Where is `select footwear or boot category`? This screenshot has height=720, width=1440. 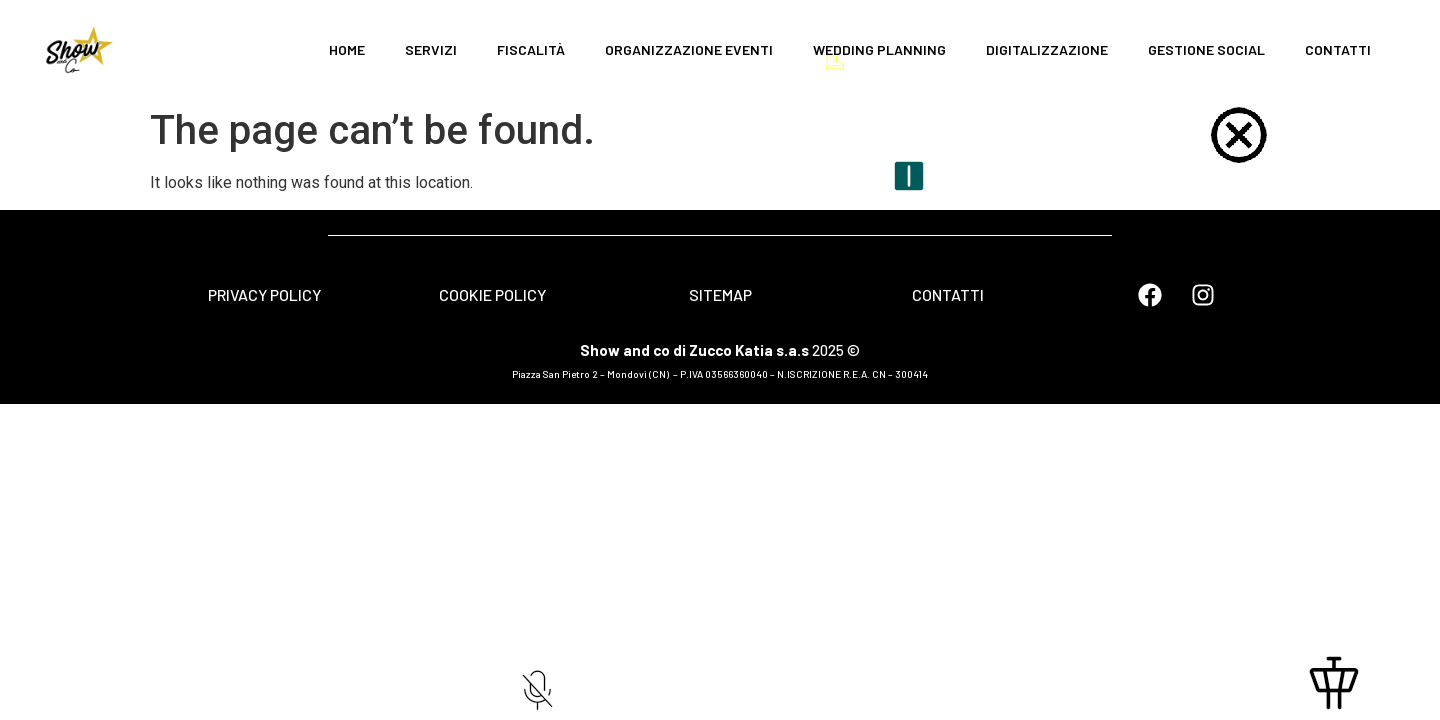 select footwear or boot category is located at coordinates (834, 62).